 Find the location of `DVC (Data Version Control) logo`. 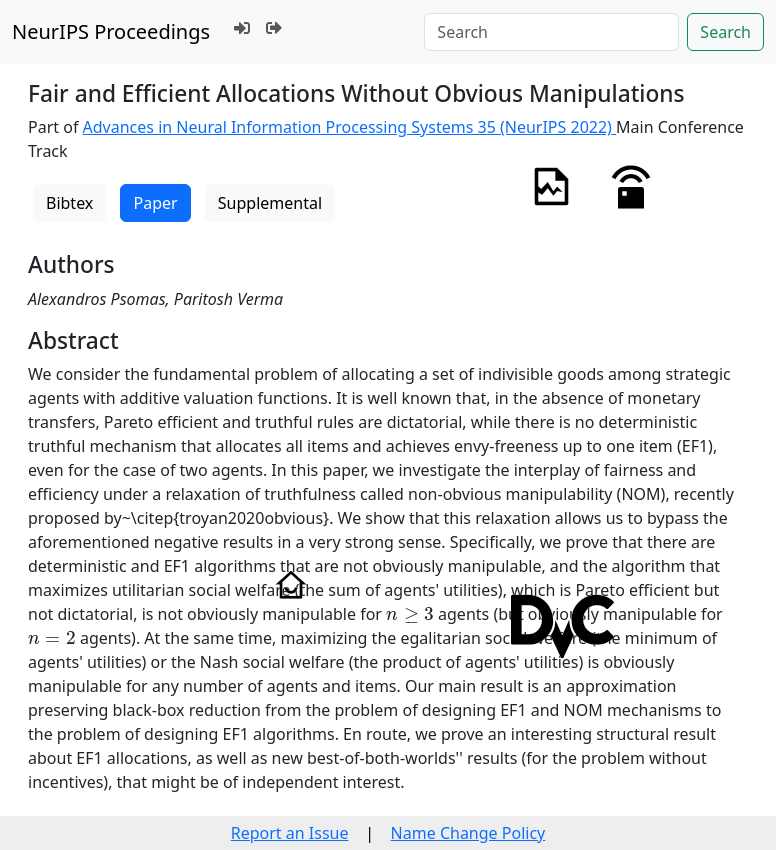

DVC (Data Version Control) logo is located at coordinates (562, 626).